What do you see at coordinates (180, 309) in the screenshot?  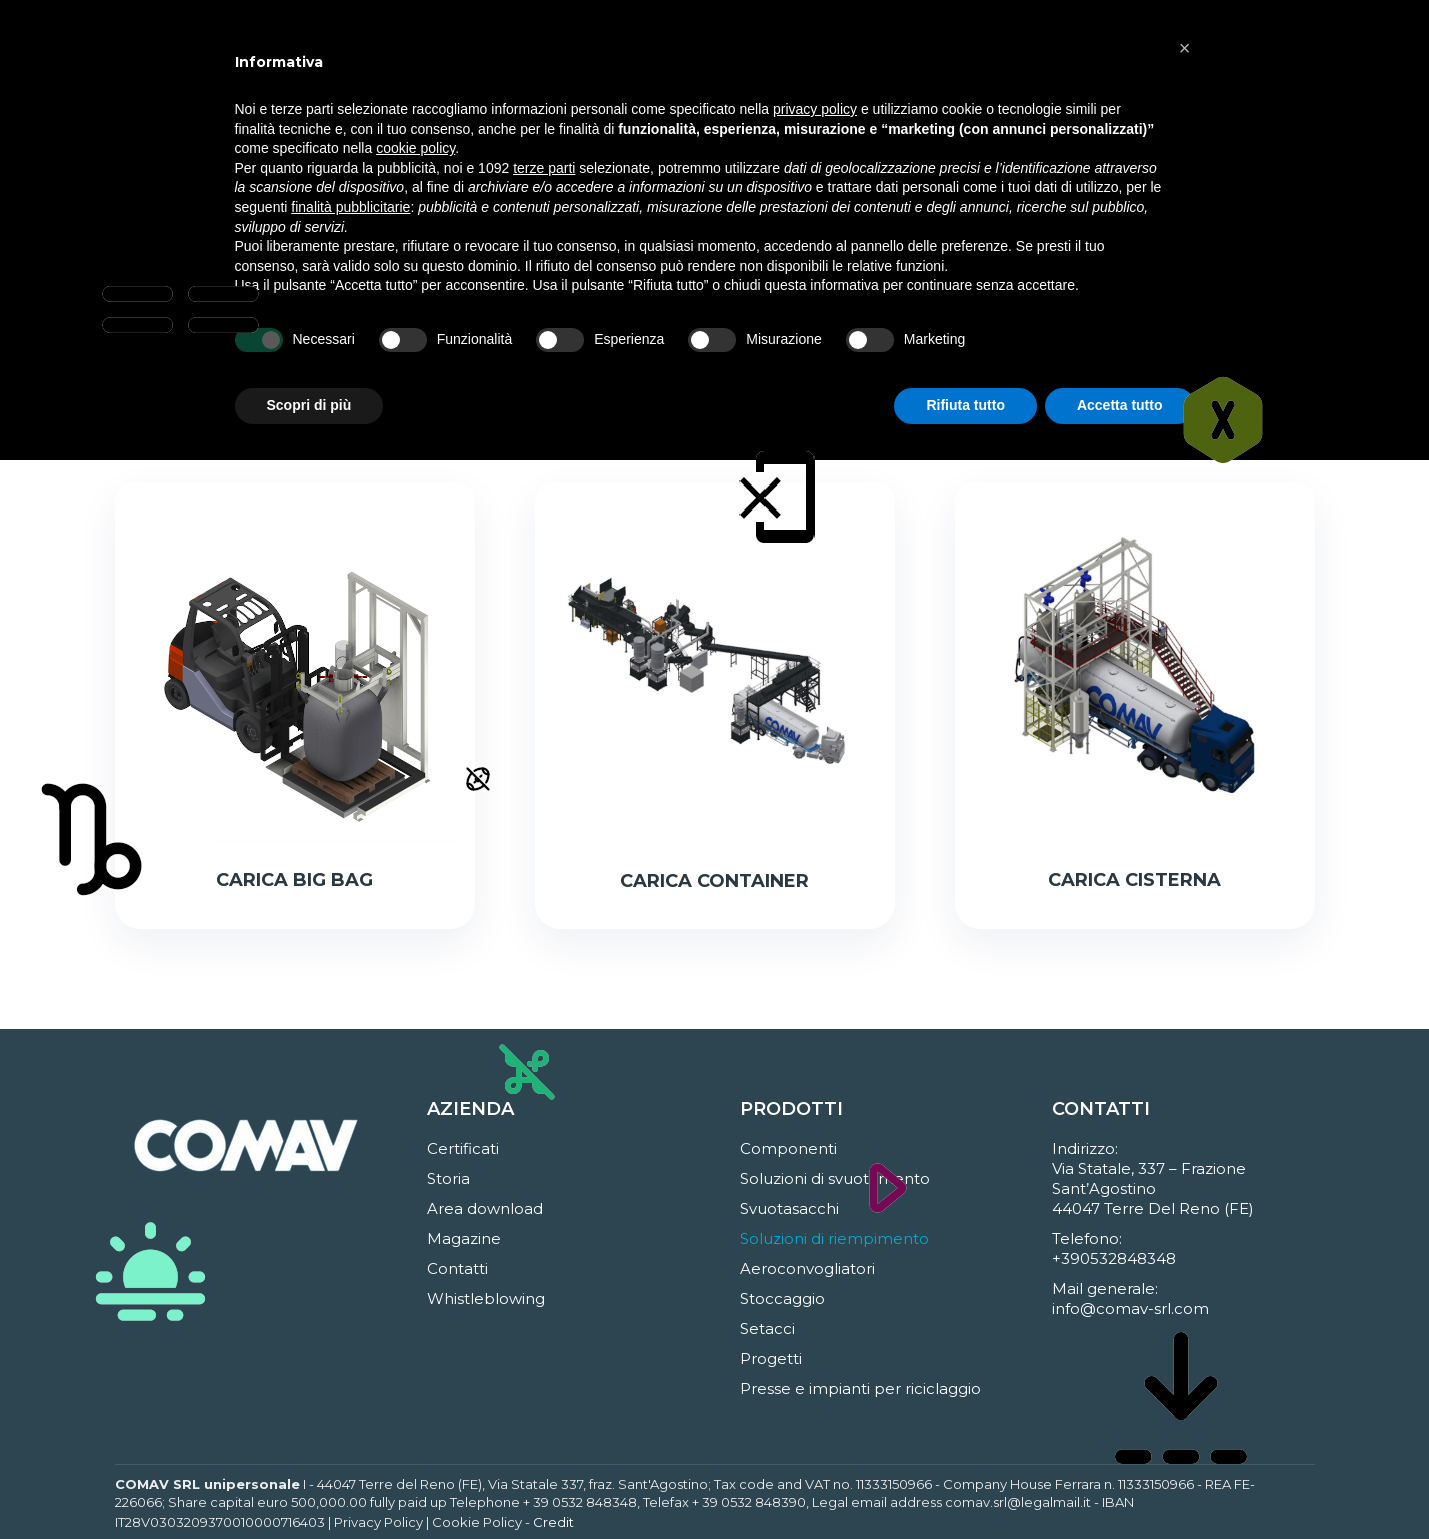 I see `indicates equality or comparison between values` at bounding box center [180, 309].